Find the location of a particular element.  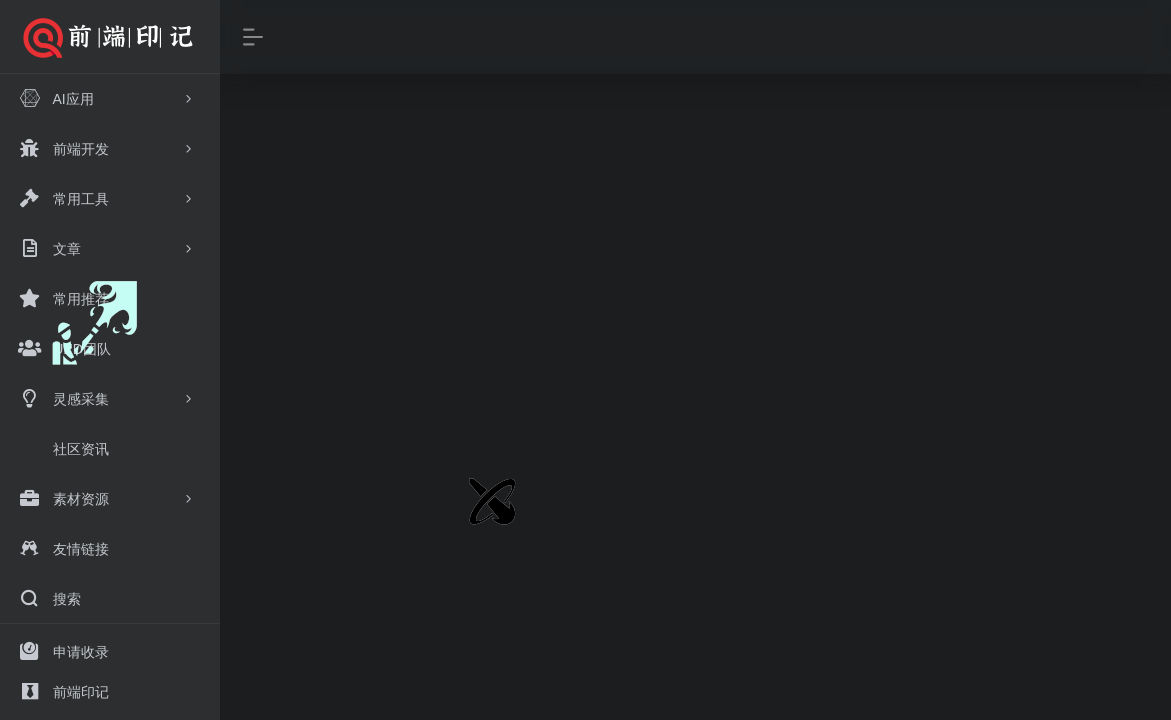

activate hyperspeed or boost ability is located at coordinates (492, 501).